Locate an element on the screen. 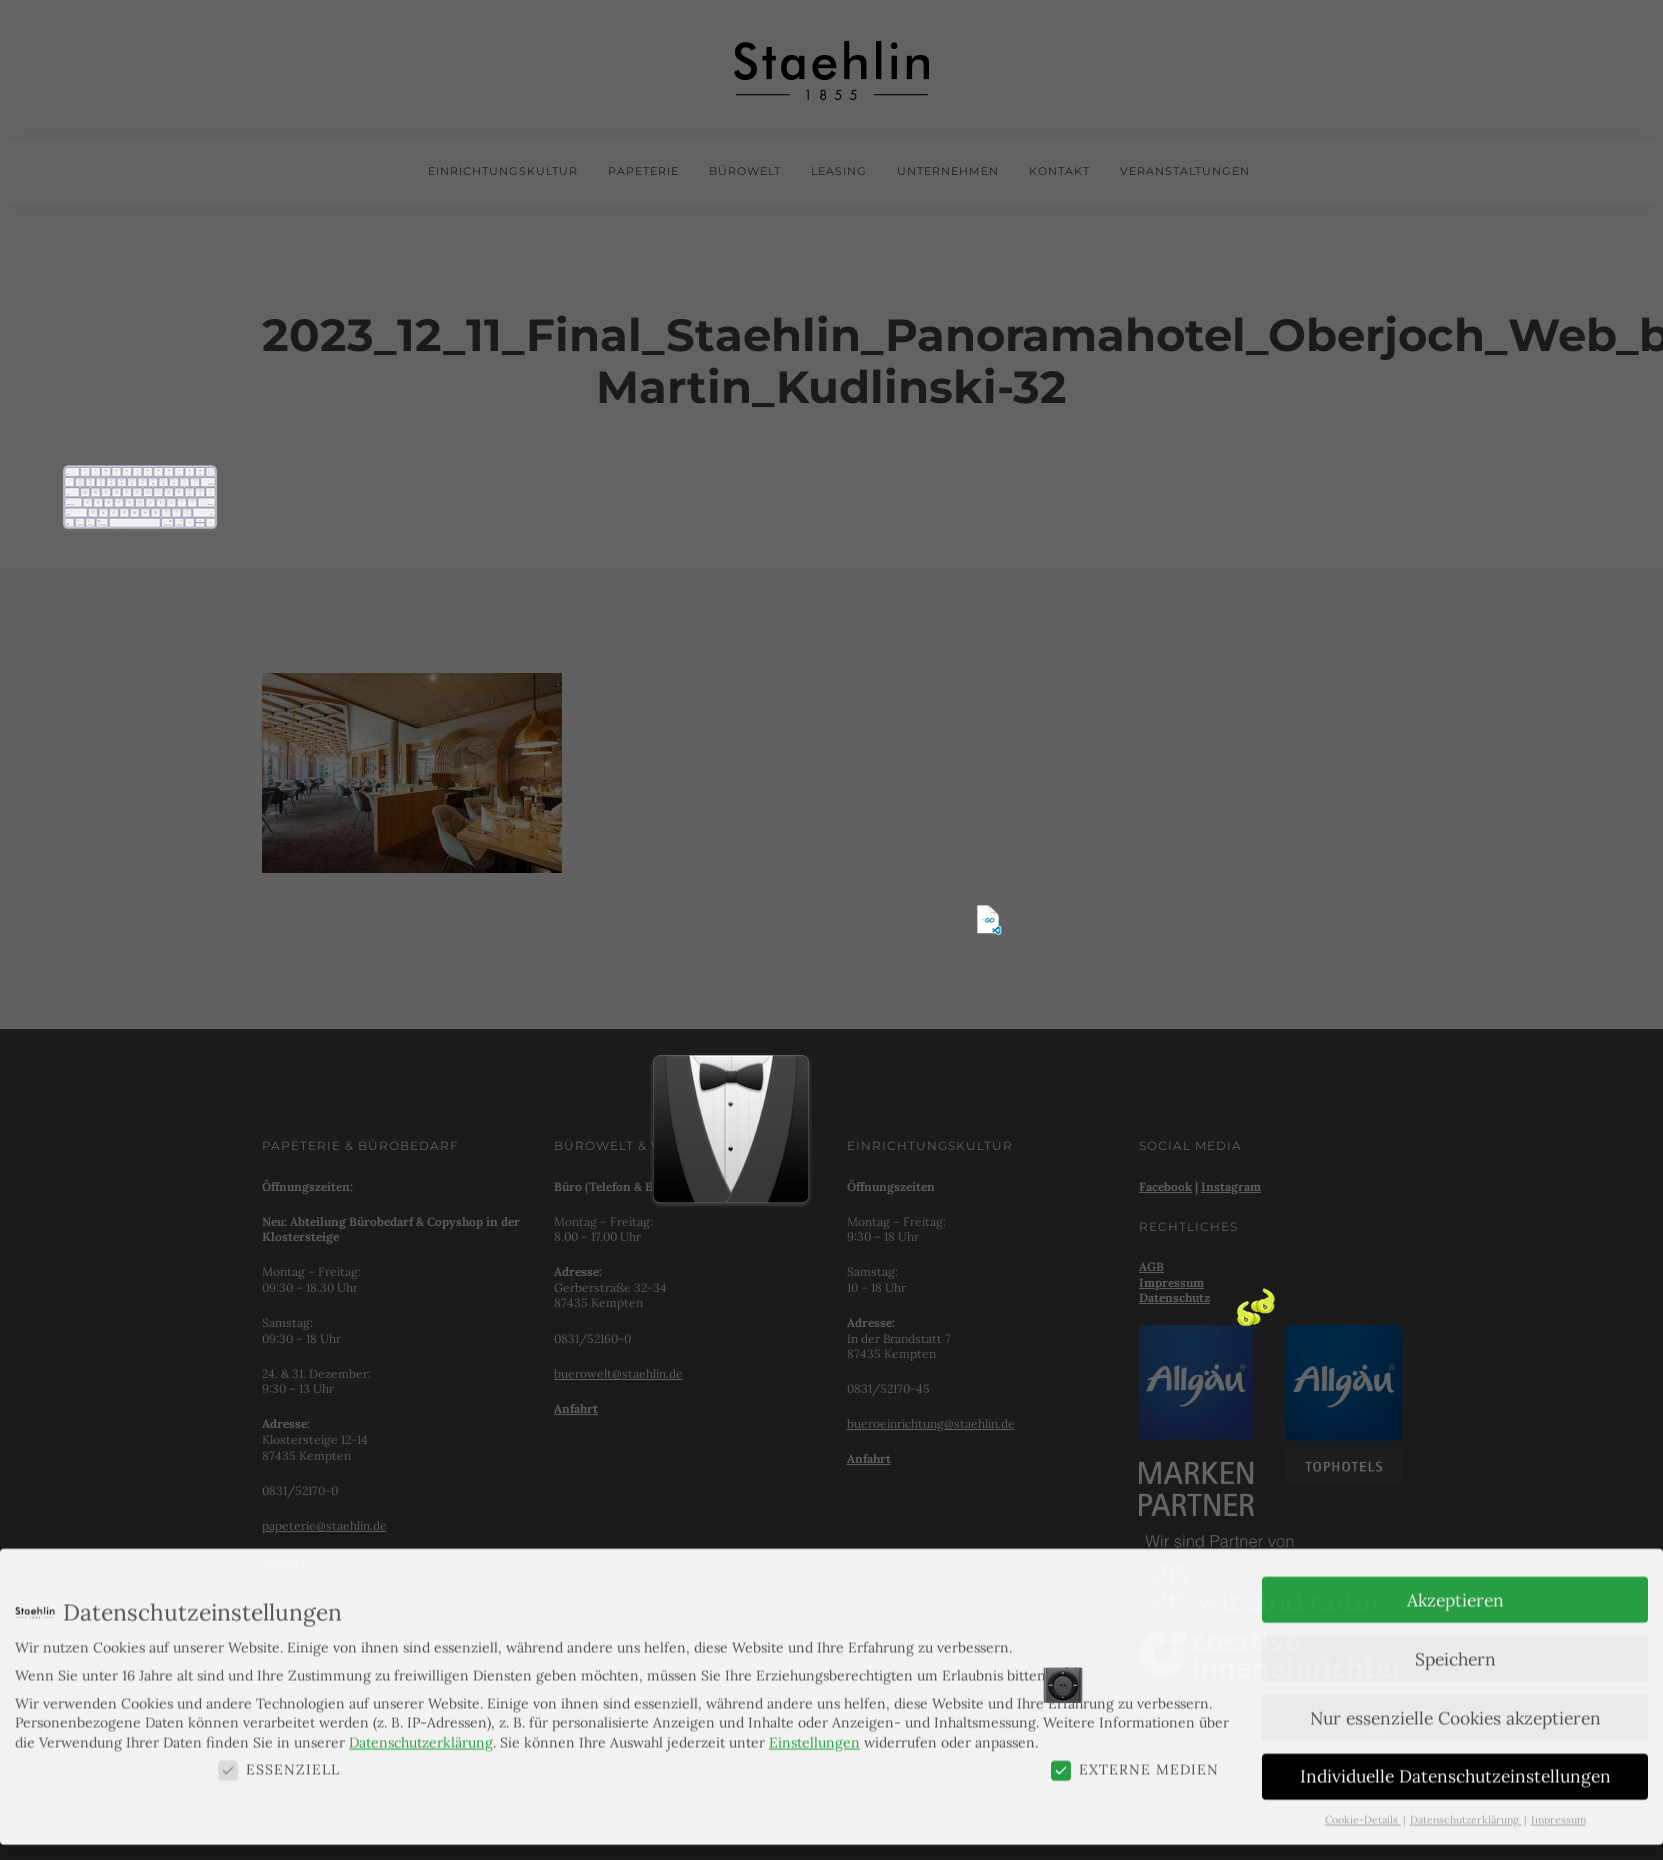 Image resolution: width=1663 pixels, height=1860 pixels. open a Go language file in Visual Studio Code is located at coordinates (988, 920).